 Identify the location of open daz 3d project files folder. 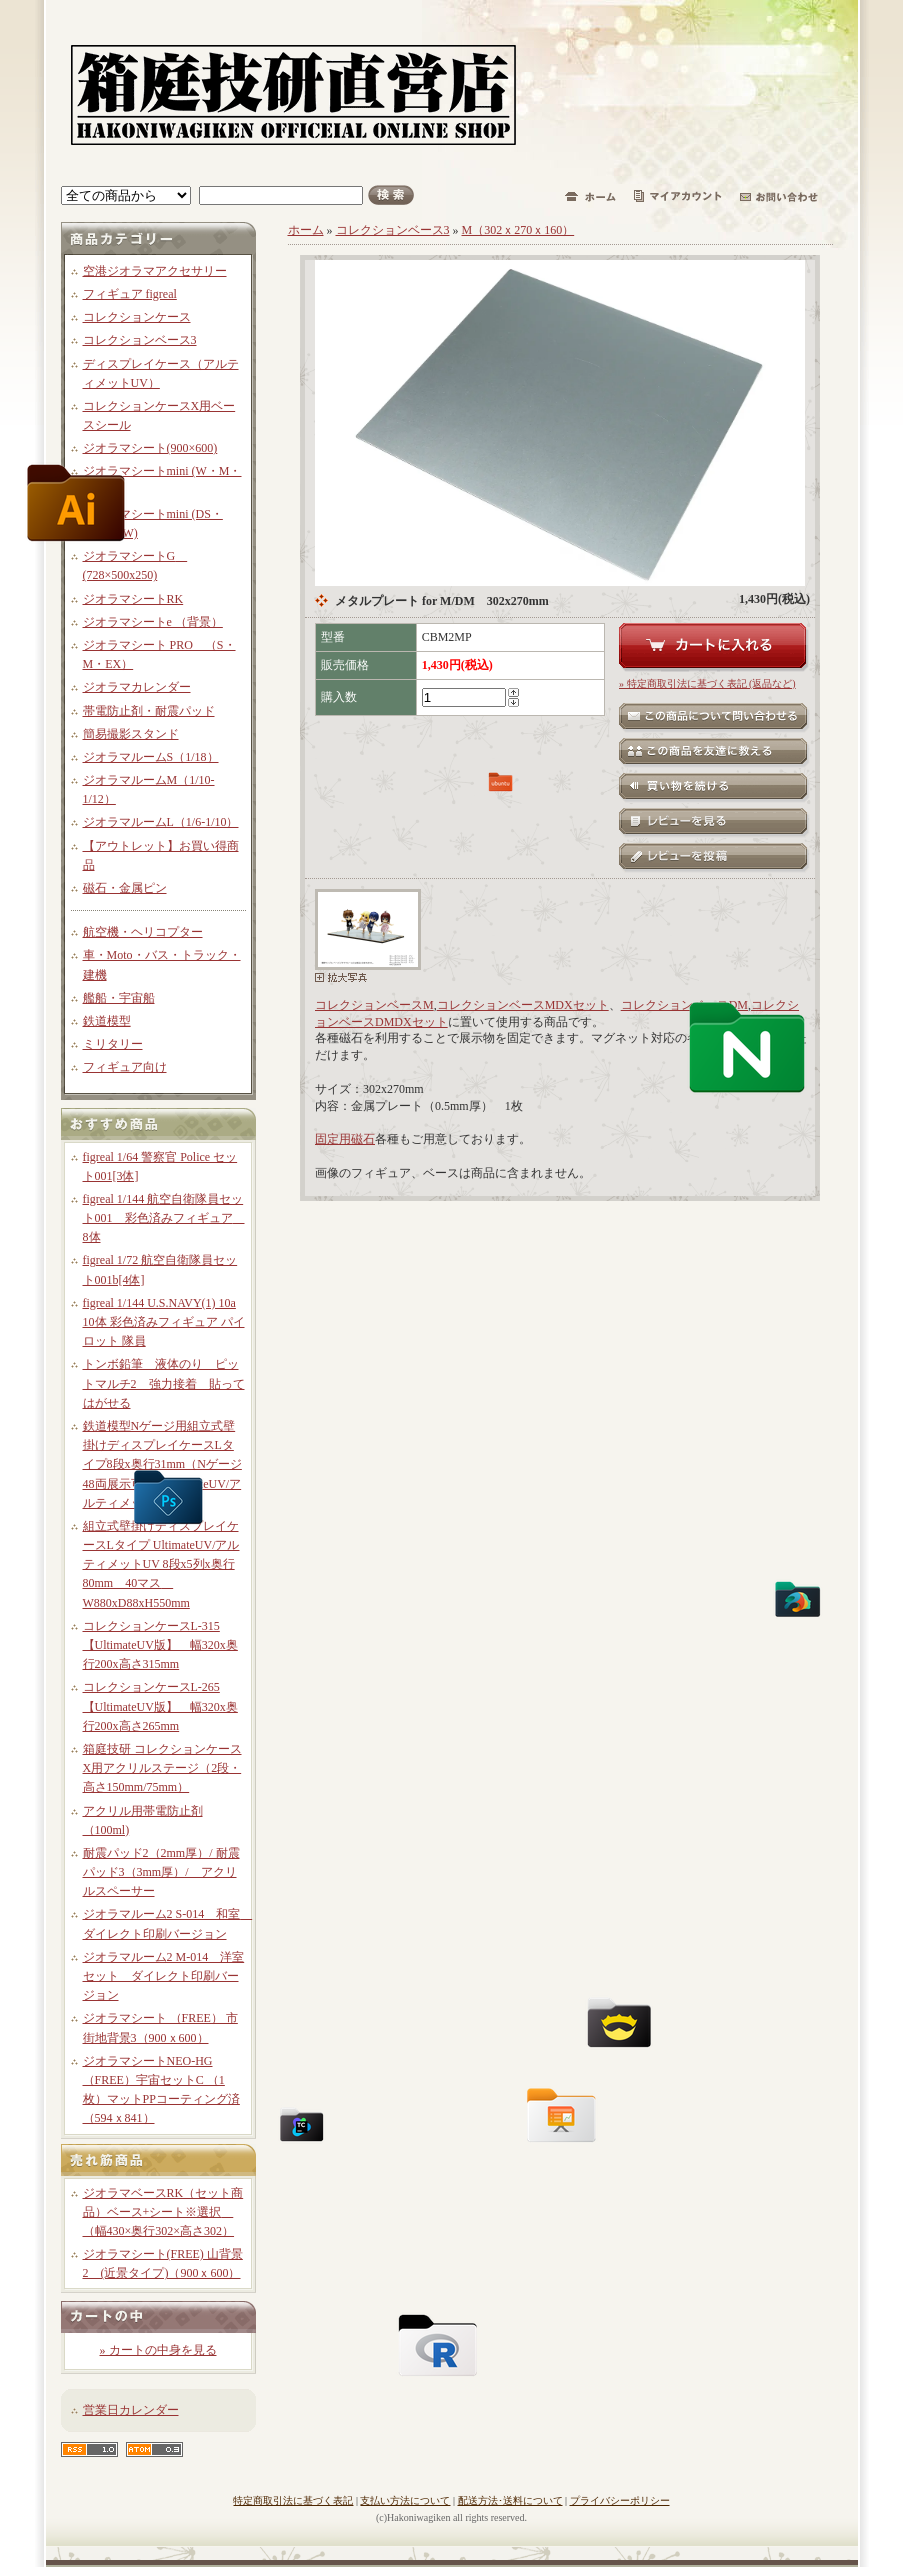
(797, 1600).